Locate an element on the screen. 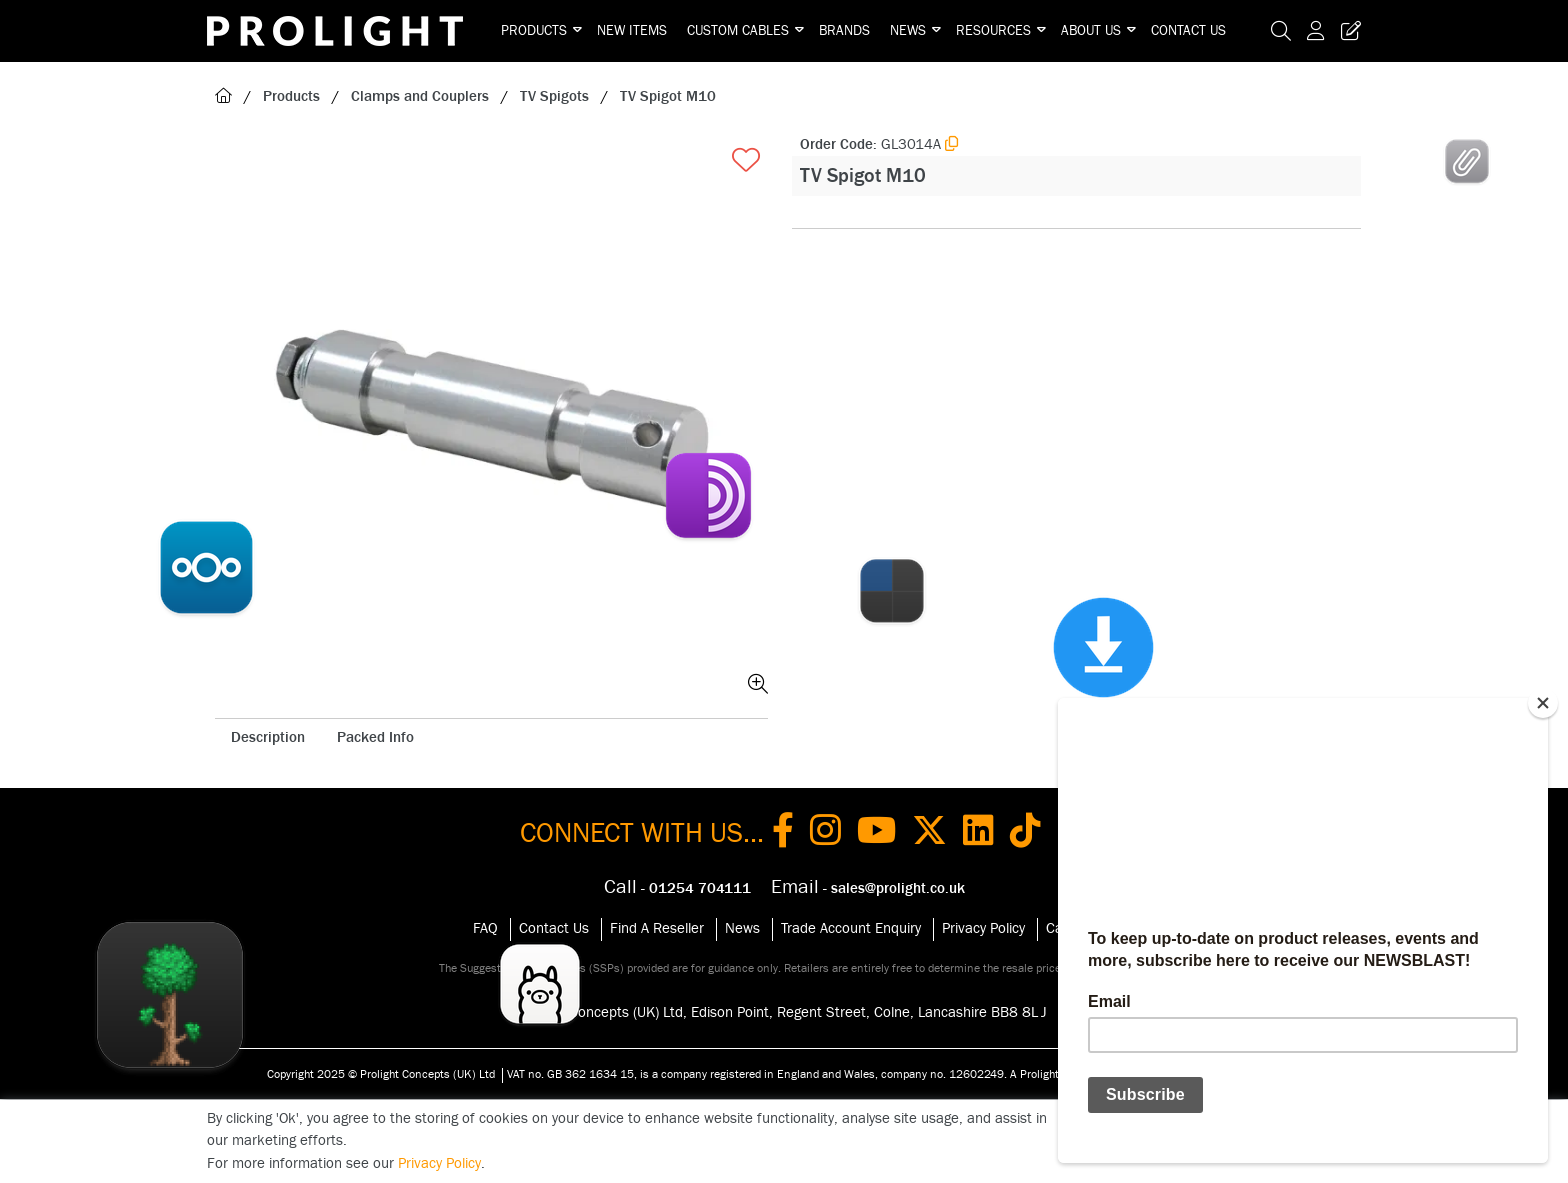 This screenshot has width=1568, height=1183. launch Terraria game is located at coordinates (170, 995).